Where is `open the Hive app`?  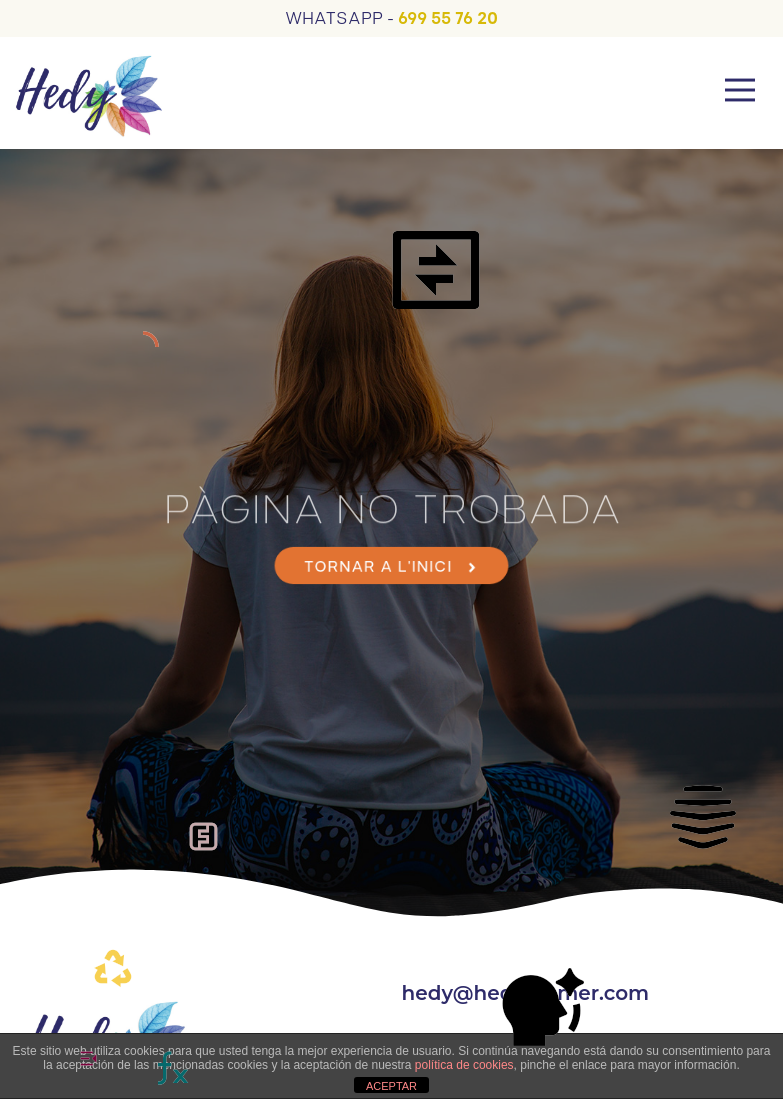
open the Hive app is located at coordinates (703, 817).